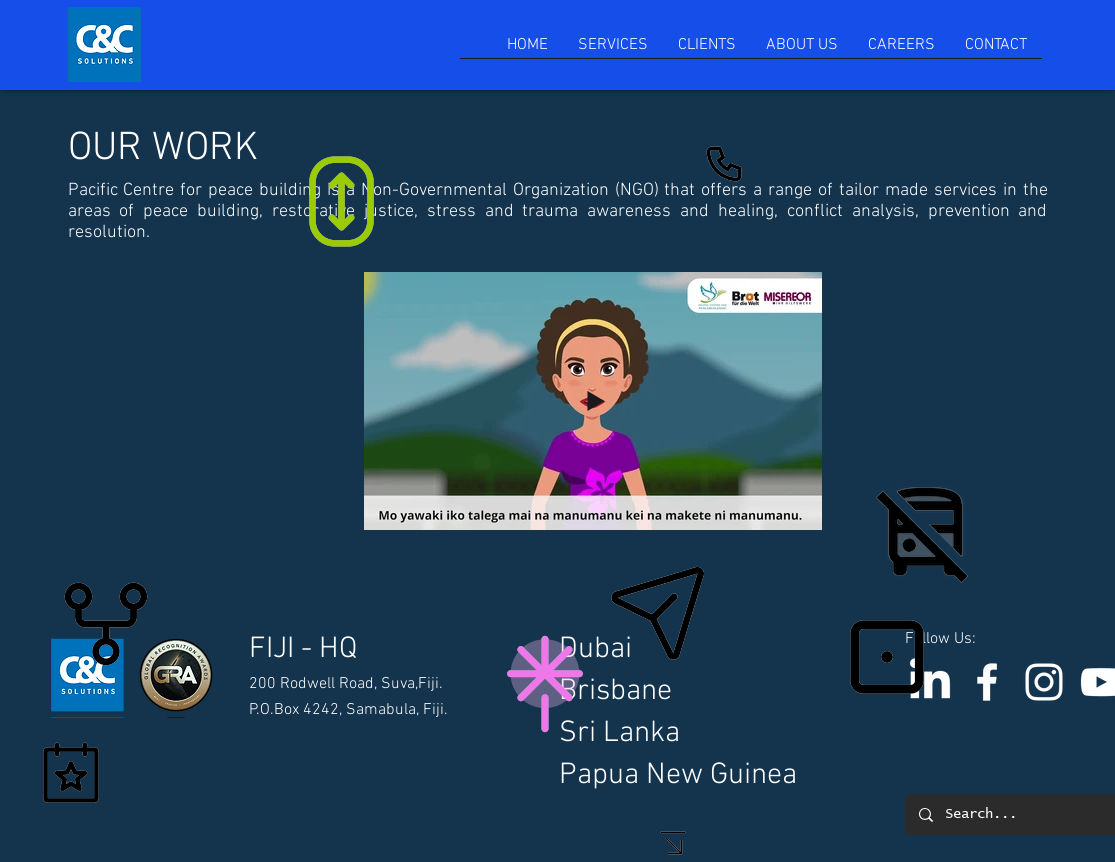 The height and width of the screenshot is (862, 1115). I want to click on send a message, so click(661, 610).